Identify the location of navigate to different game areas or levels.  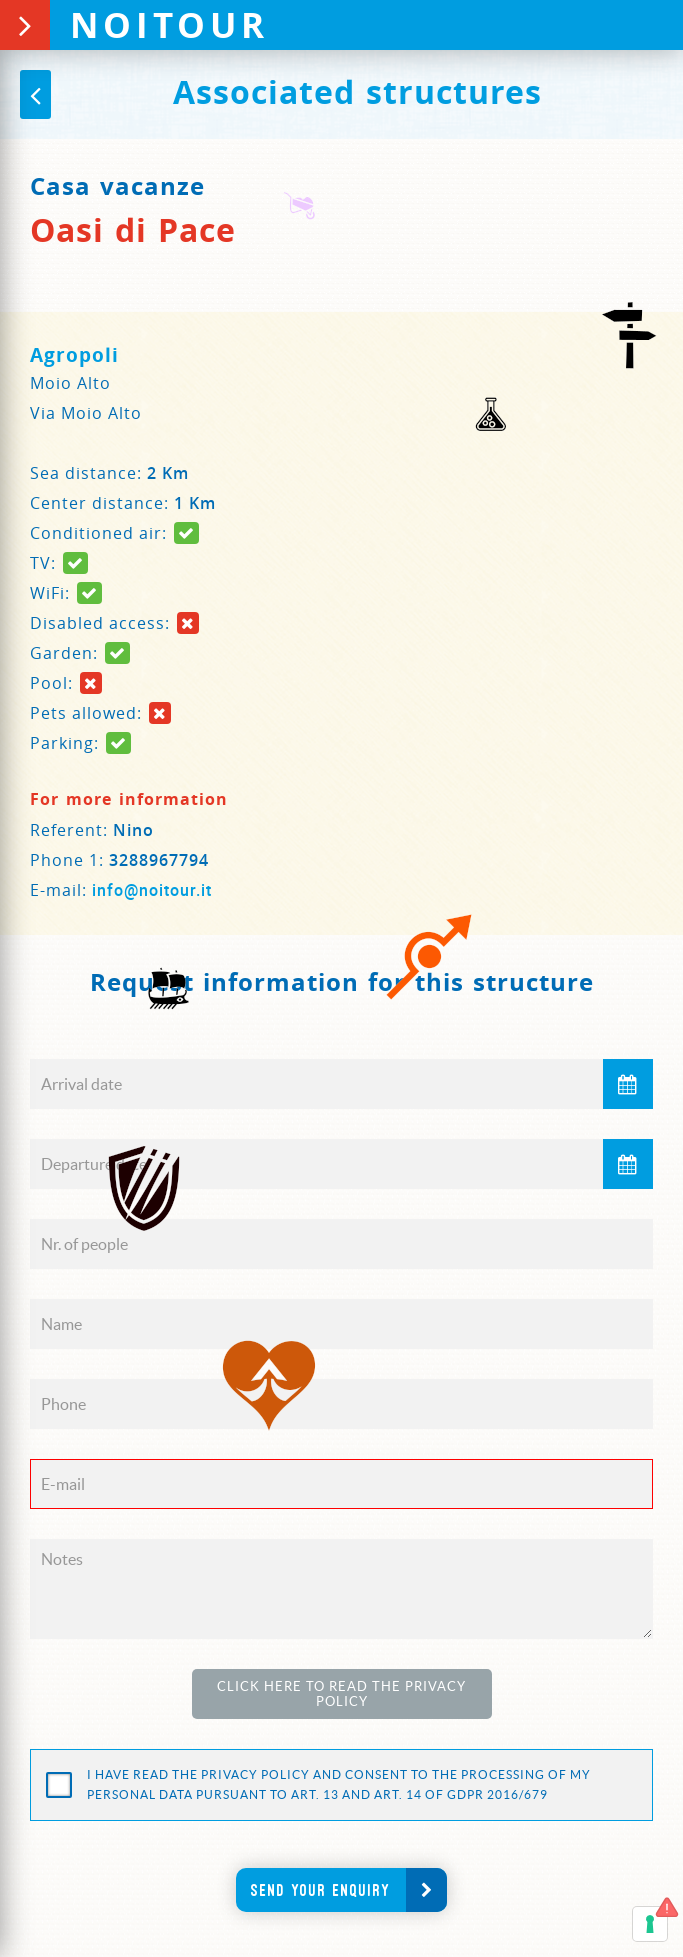
(629, 334).